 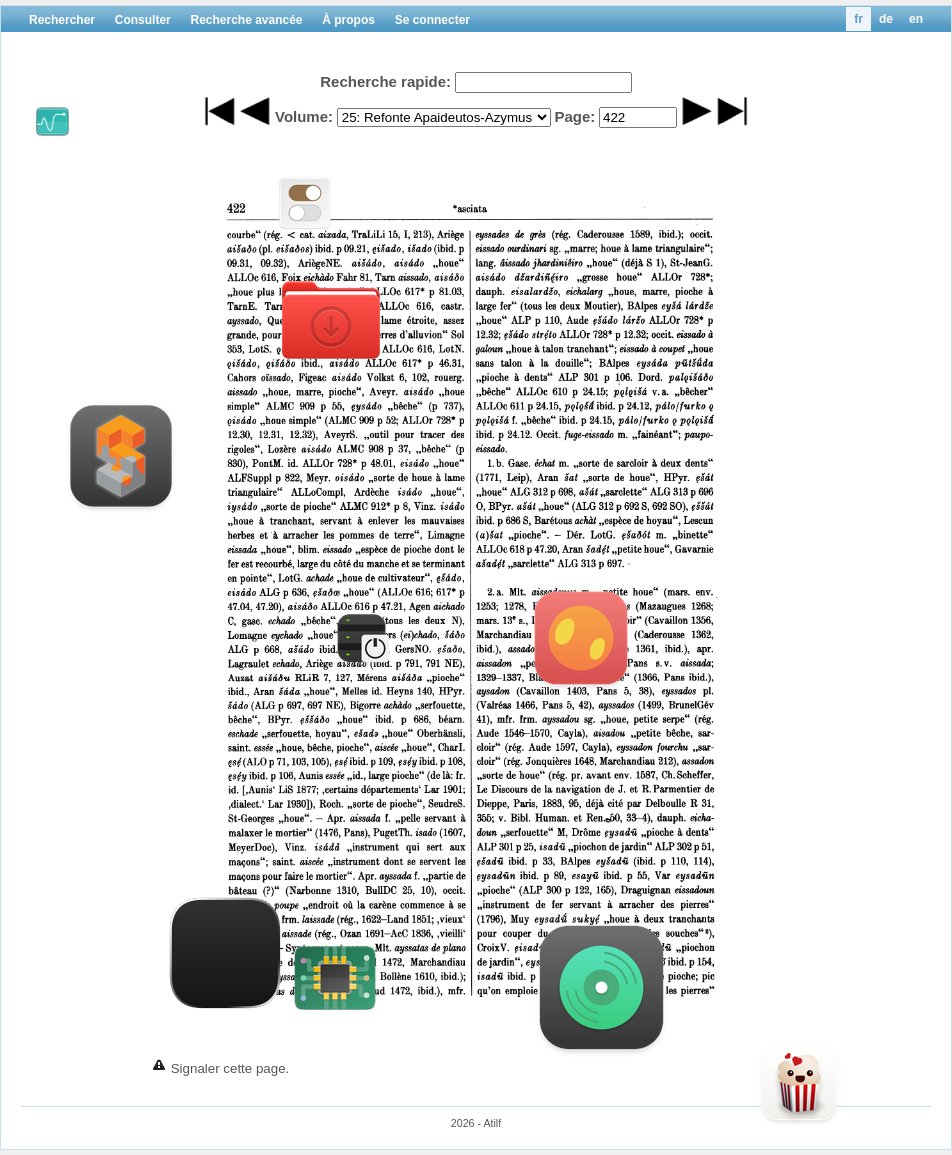 What do you see at coordinates (601, 987) in the screenshot?
I see `open g4music app` at bounding box center [601, 987].